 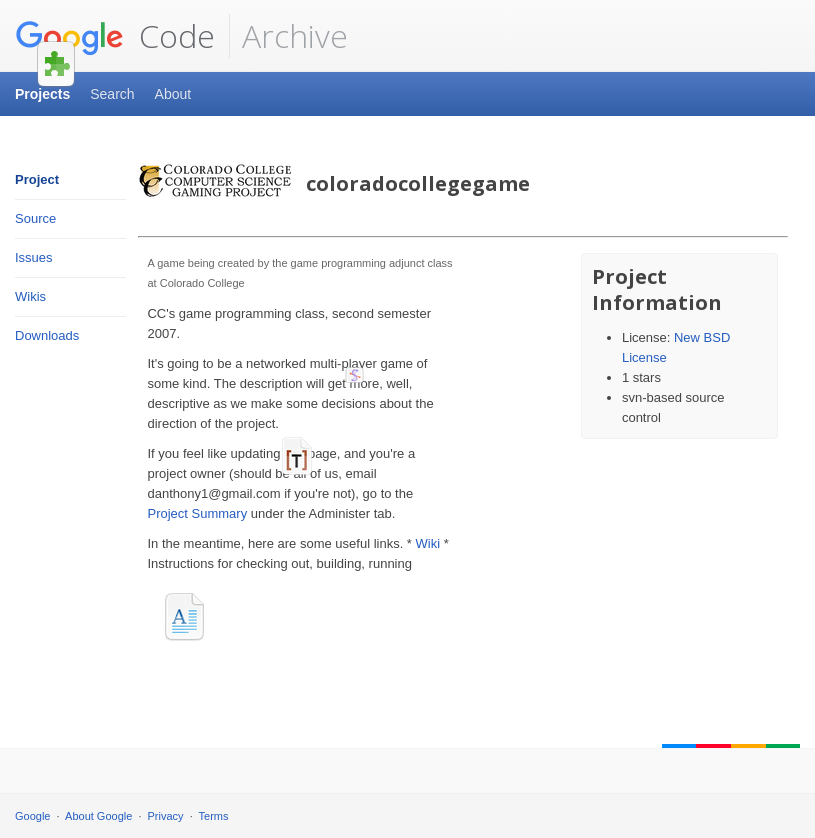 I want to click on an add-on or plugin file type, so click(x=56, y=64).